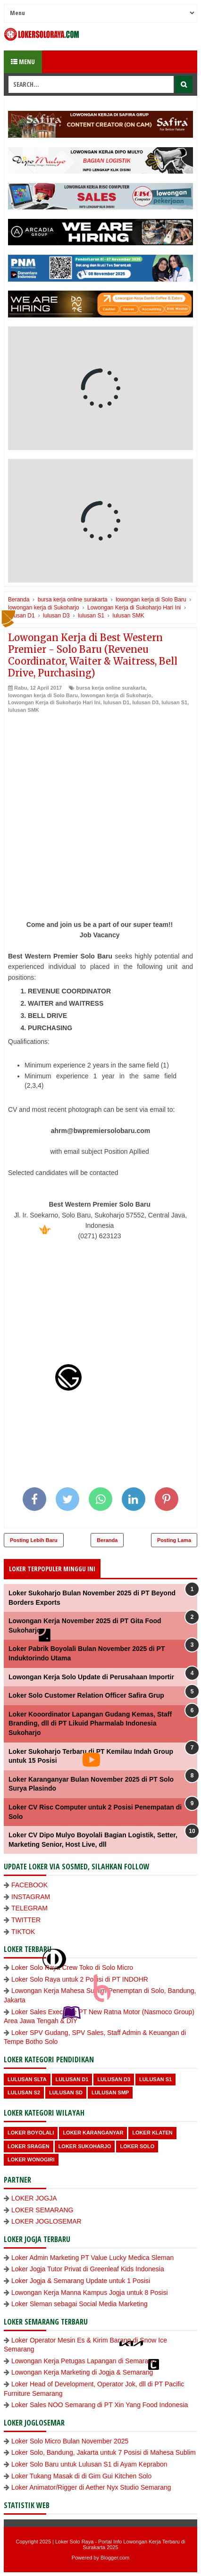 The image size is (201, 2576). I want to click on botble cms logo, so click(102, 1988).